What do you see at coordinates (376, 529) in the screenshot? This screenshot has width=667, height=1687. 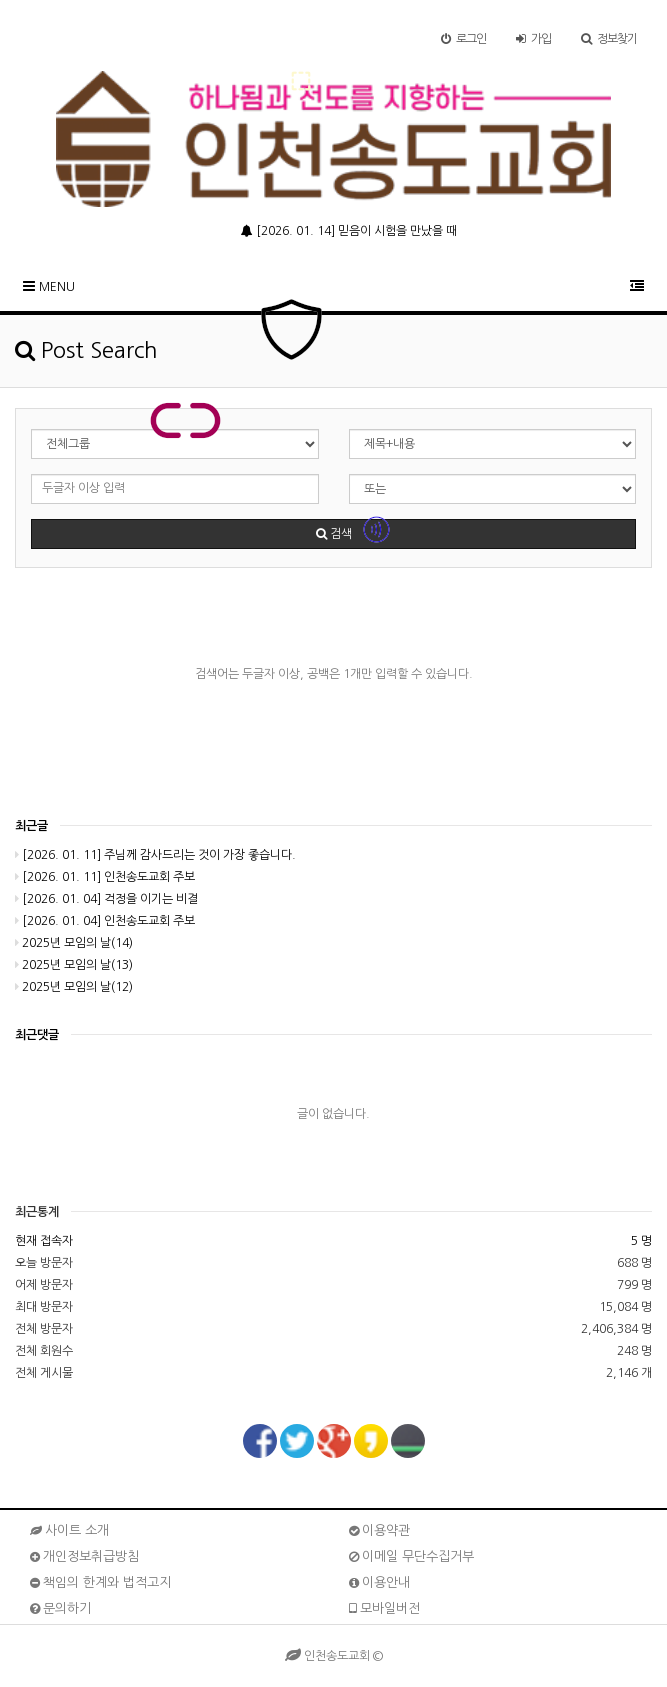 I see `tap to pay with contactless payment` at bounding box center [376, 529].